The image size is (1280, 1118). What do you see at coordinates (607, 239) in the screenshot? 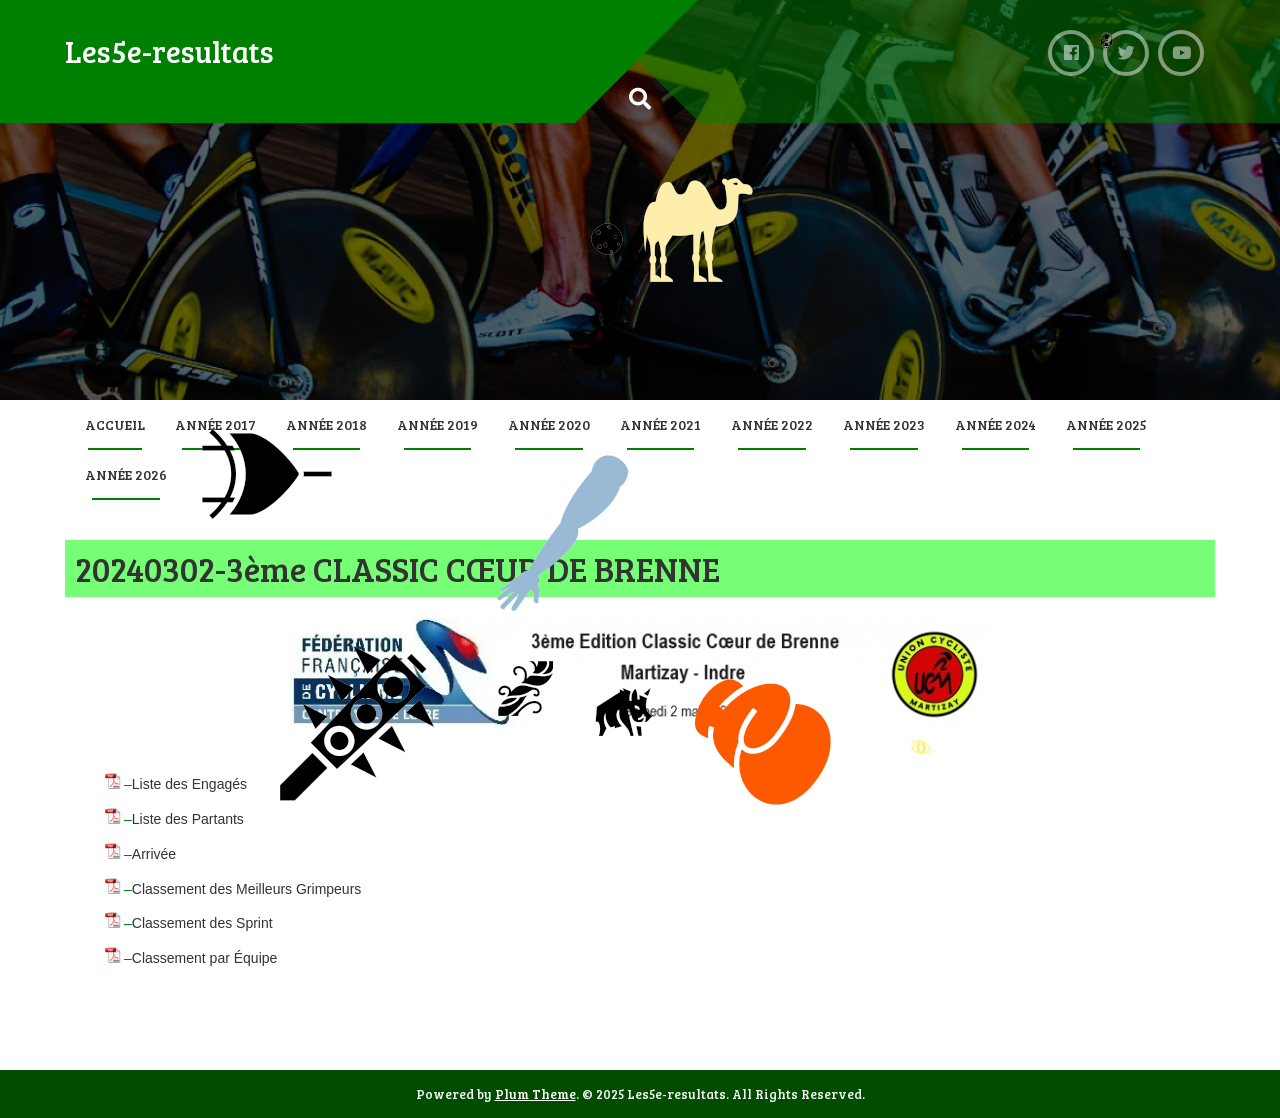
I see `accept or manage cookie preferences` at bounding box center [607, 239].